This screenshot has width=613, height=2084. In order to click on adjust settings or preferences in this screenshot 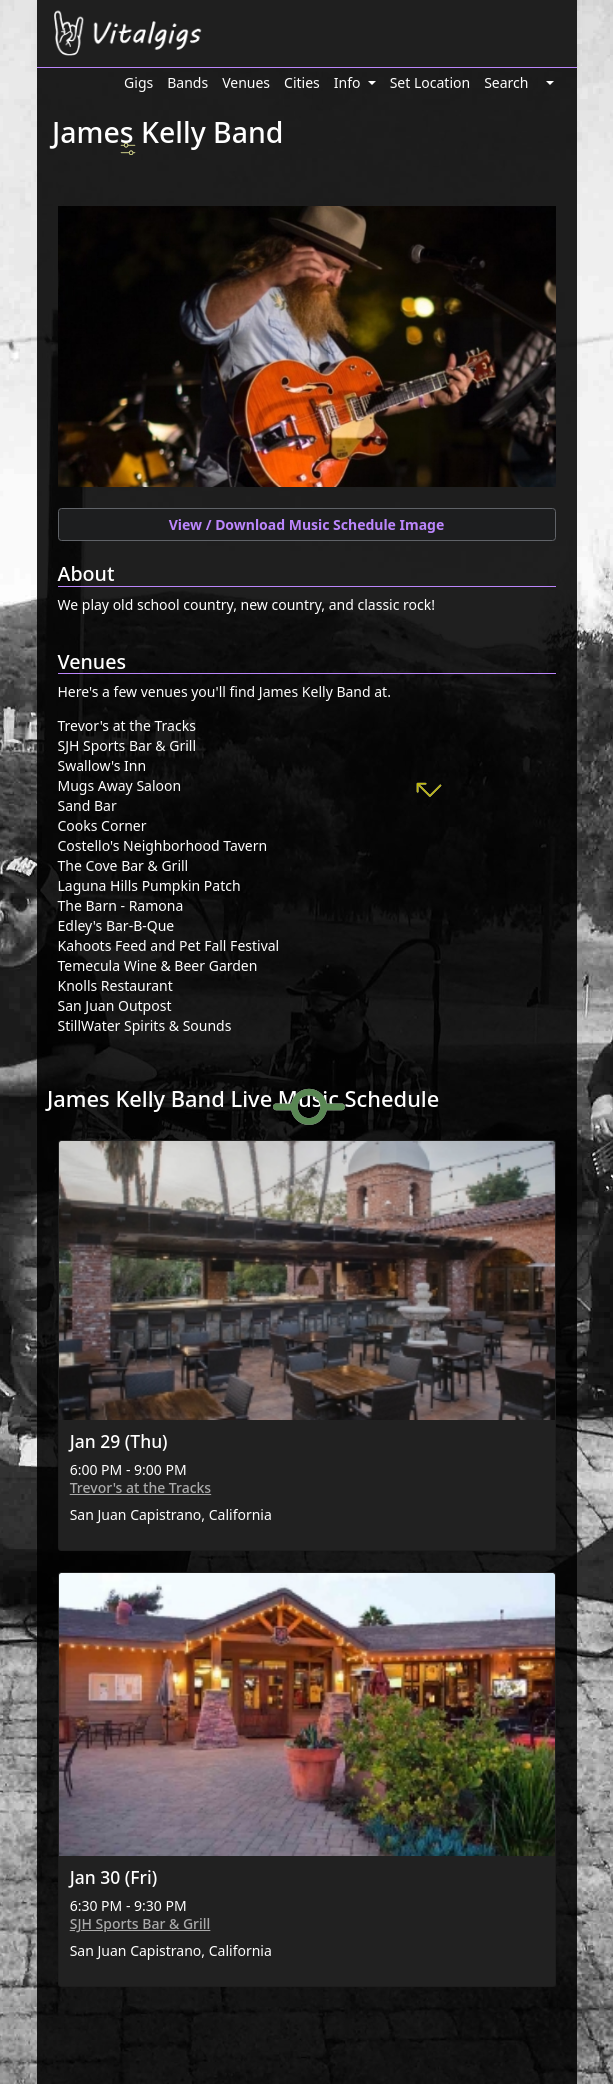, I will do `click(128, 149)`.